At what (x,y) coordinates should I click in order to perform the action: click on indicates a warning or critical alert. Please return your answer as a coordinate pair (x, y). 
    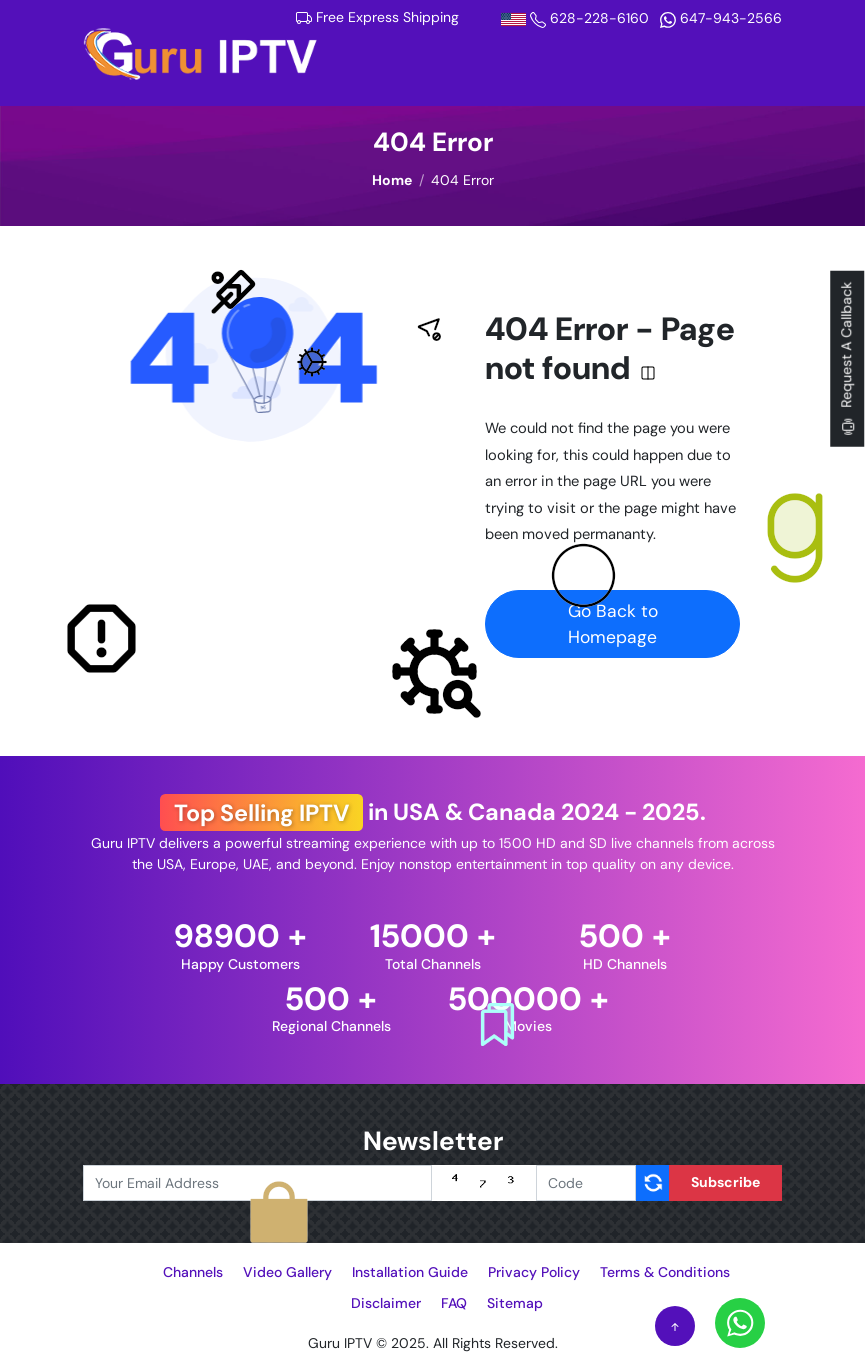
    Looking at the image, I should click on (101, 638).